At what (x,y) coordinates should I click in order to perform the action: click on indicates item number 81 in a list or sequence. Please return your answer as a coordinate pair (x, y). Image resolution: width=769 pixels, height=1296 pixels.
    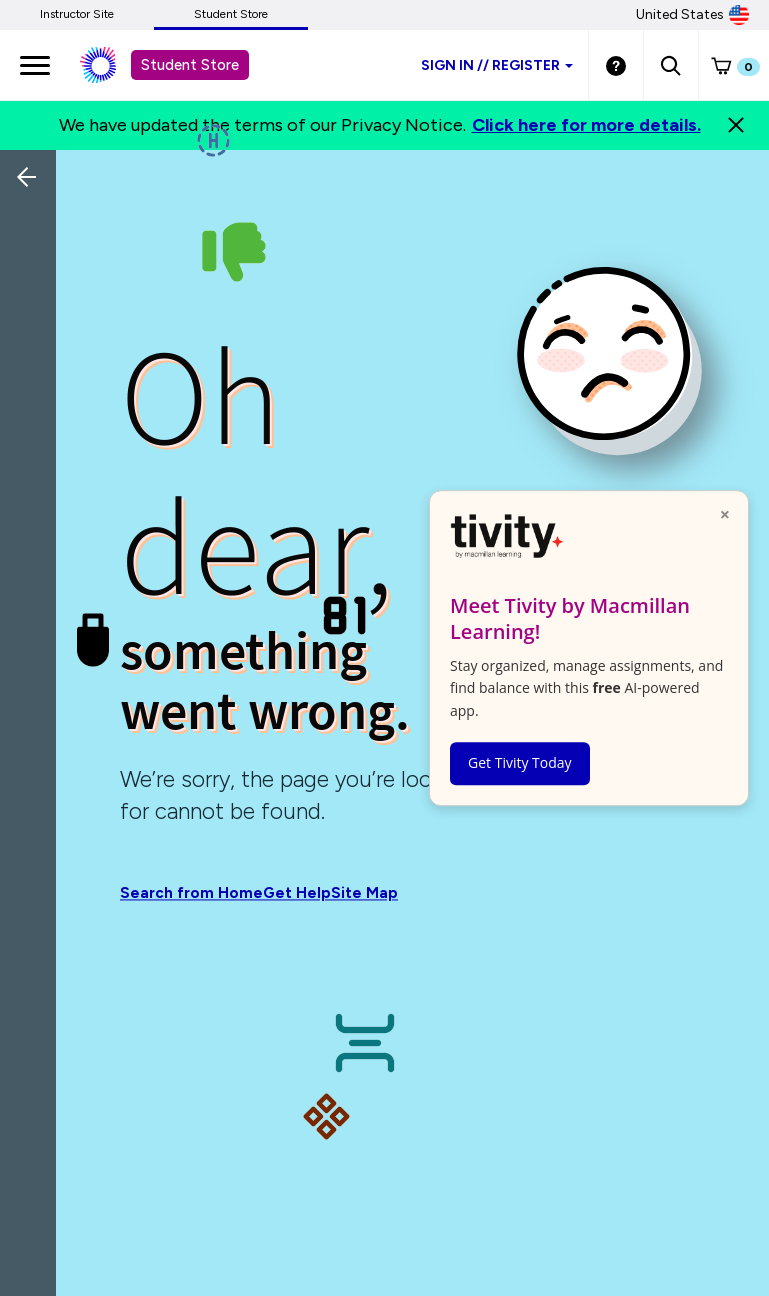
    Looking at the image, I should click on (346, 615).